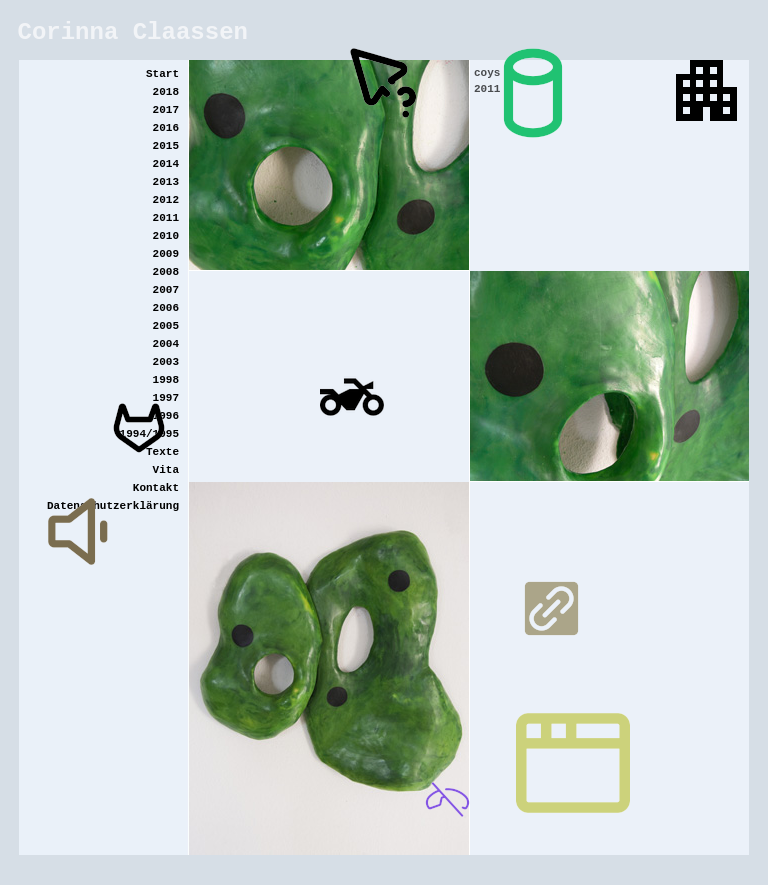 This screenshot has width=768, height=885. I want to click on end or decline a phone call, so click(447, 799).